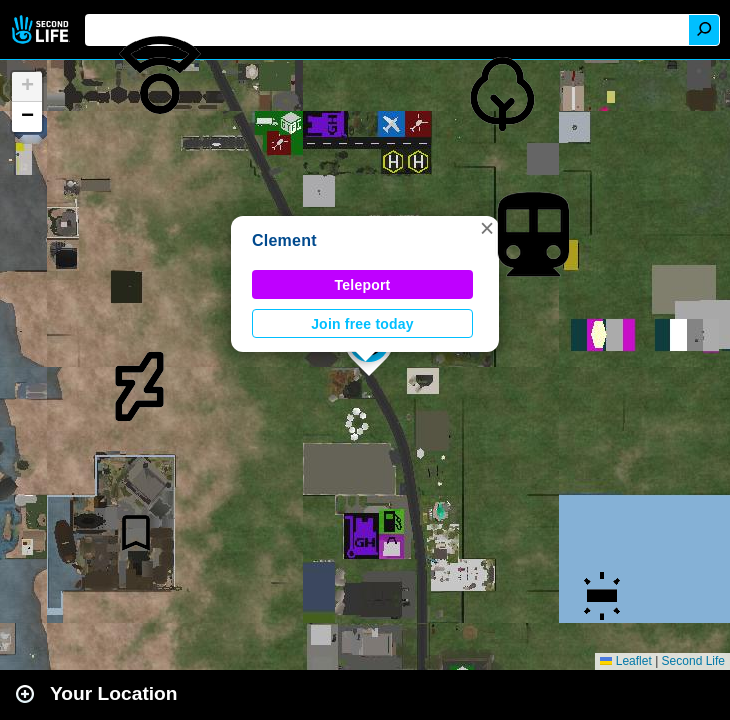  What do you see at coordinates (533, 236) in the screenshot?
I see `get public transit directions` at bounding box center [533, 236].